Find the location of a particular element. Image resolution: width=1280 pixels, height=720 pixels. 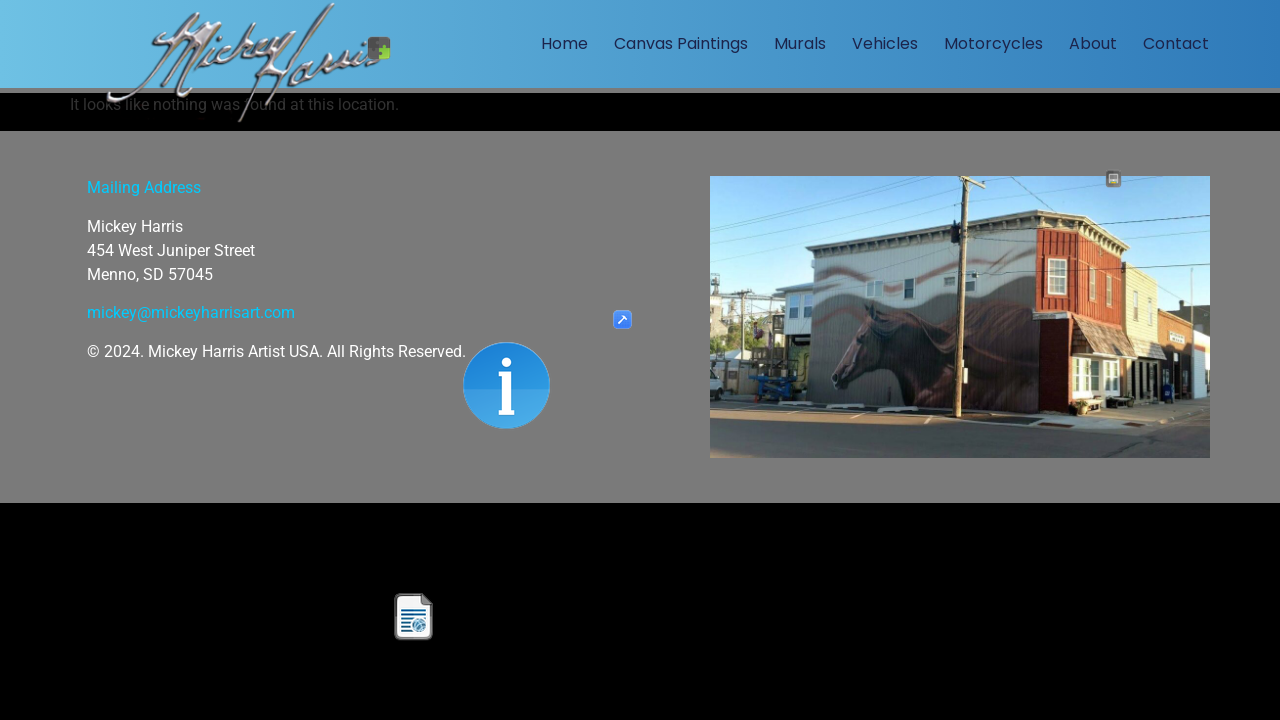

open gnome extensions manager is located at coordinates (379, 48).